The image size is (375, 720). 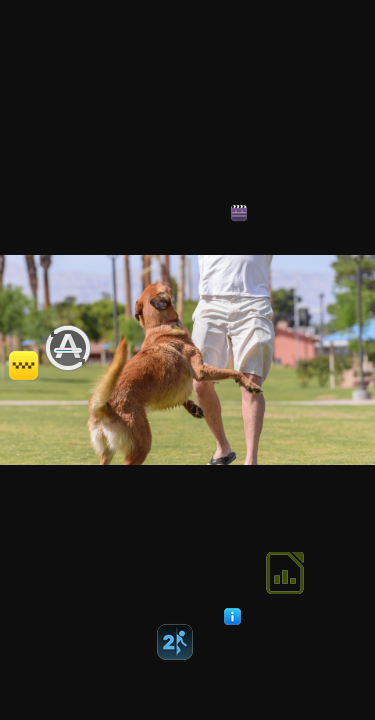 What do you see at coordinates (68, 348) in the screenshot?
I see `open the software update manager` at bounding box center [68, 348].